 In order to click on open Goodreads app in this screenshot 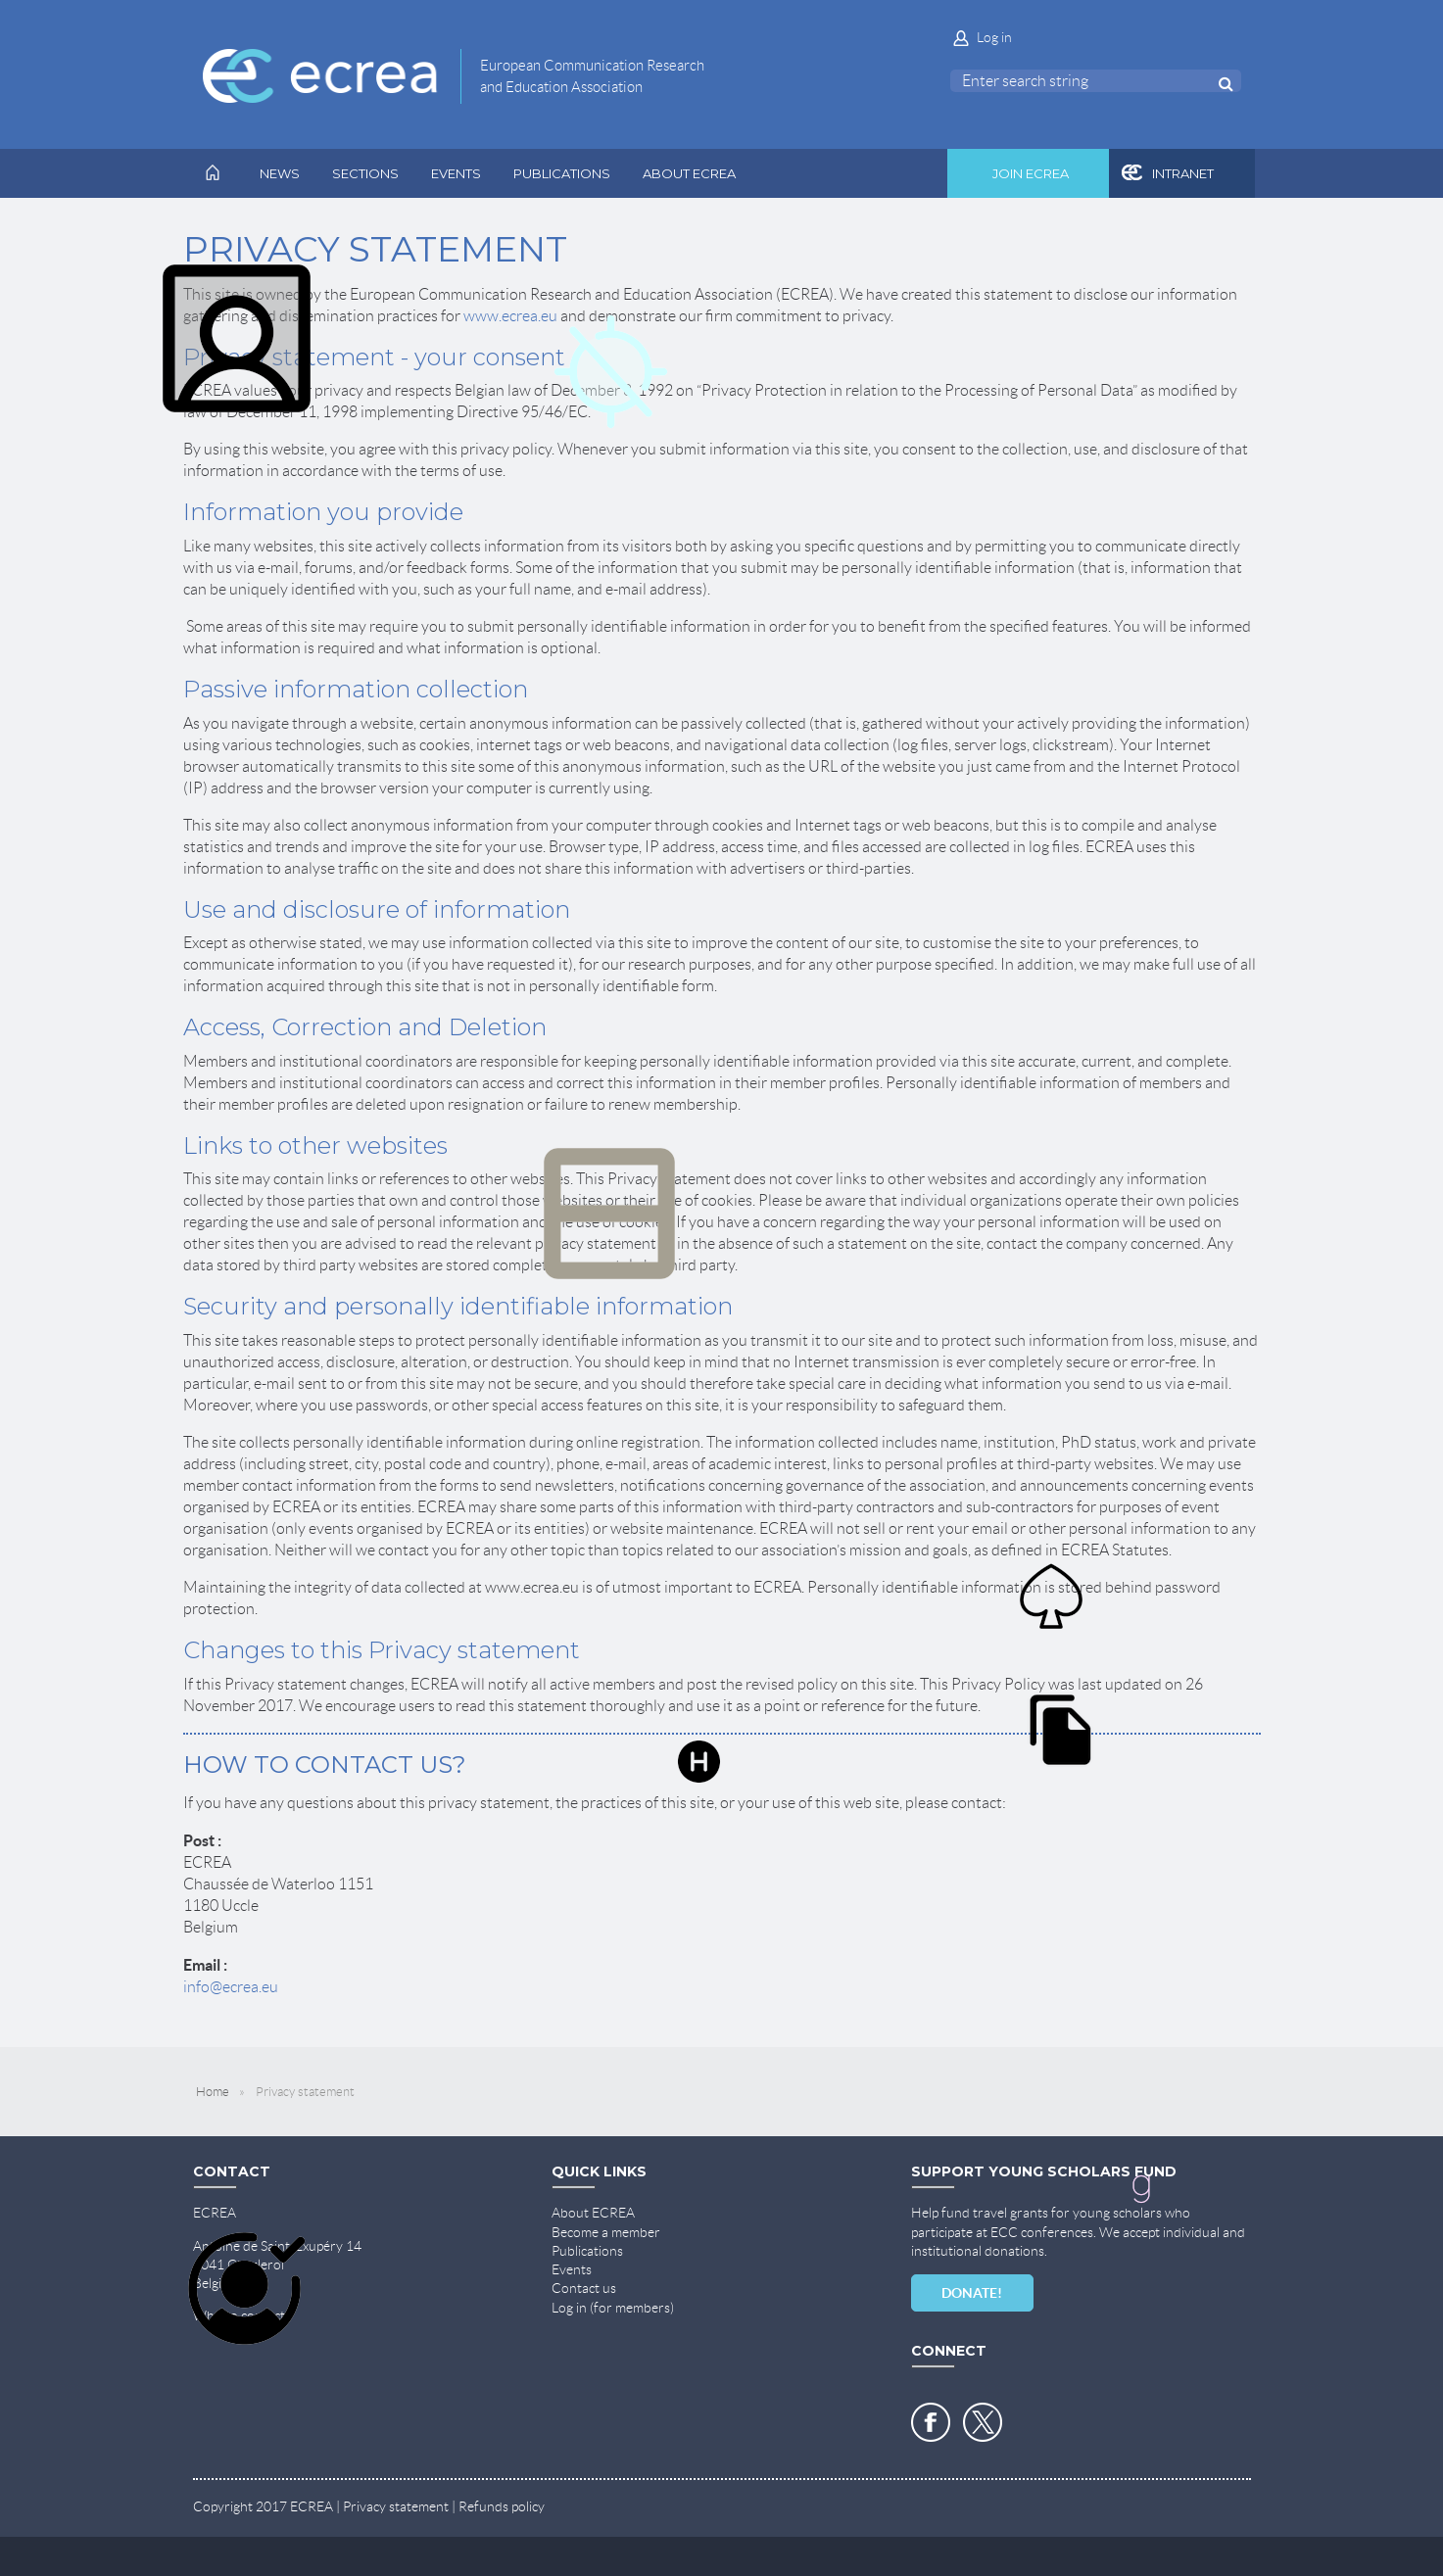, I will do `click(1141, 2189)`.